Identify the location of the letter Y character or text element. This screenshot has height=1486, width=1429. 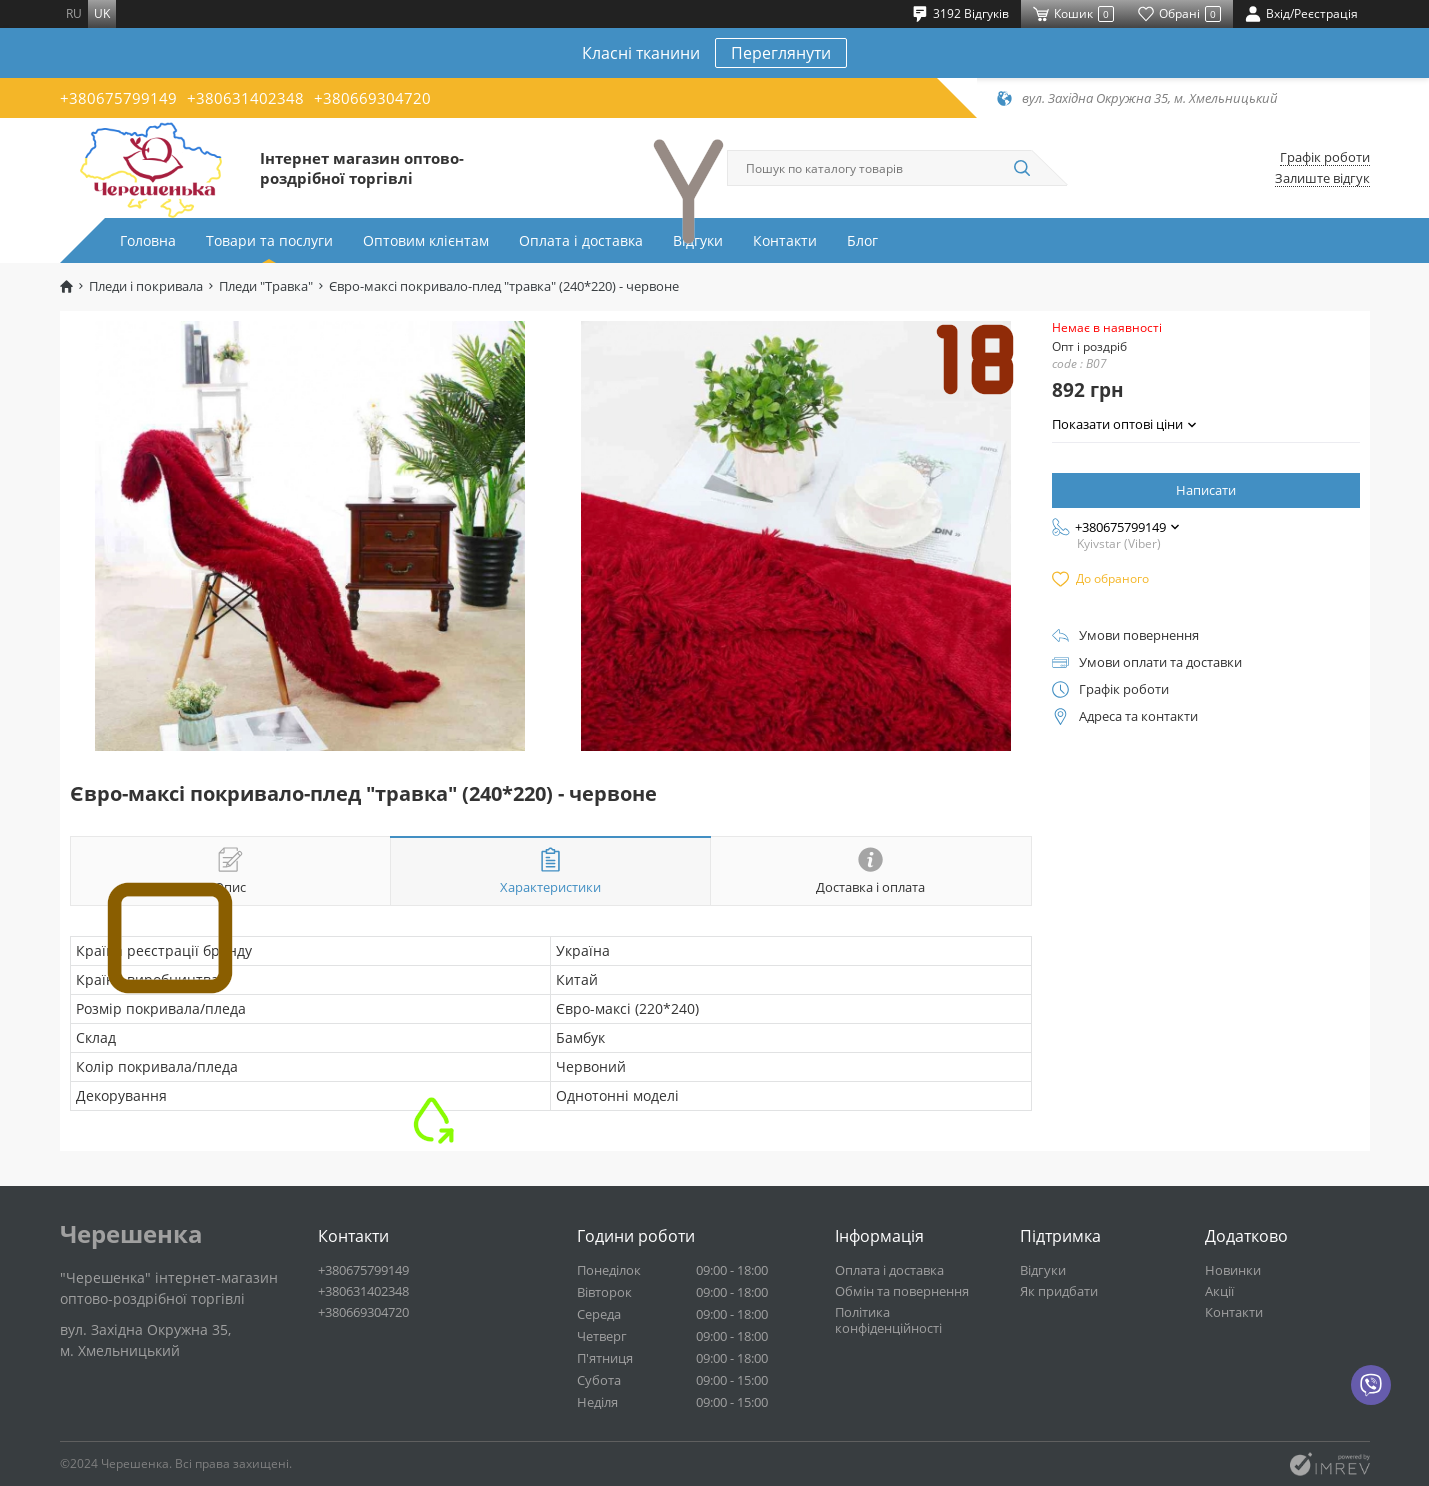
(688, 191).